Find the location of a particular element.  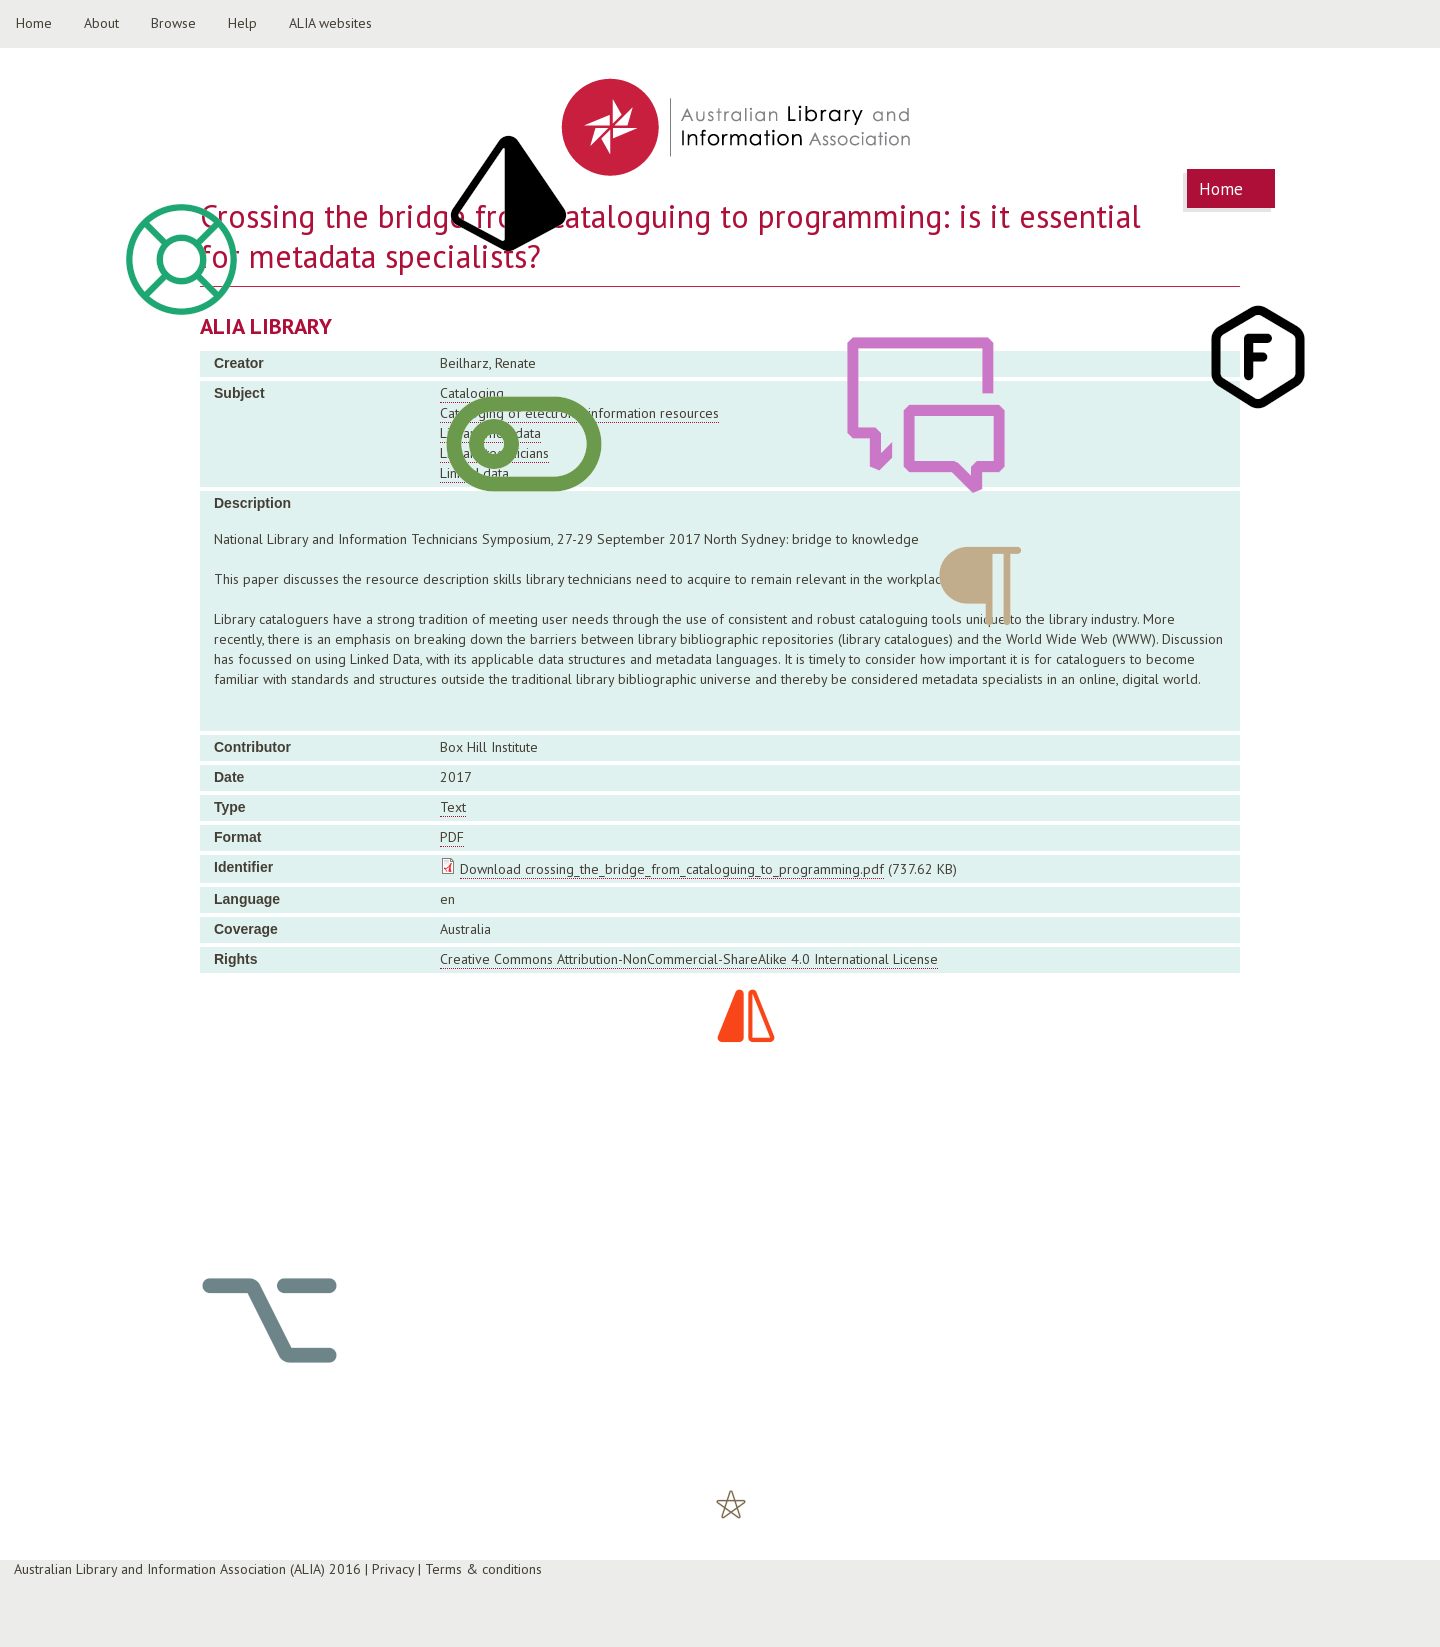

access color or light spectrum settings is located at coordinates (508, 193).